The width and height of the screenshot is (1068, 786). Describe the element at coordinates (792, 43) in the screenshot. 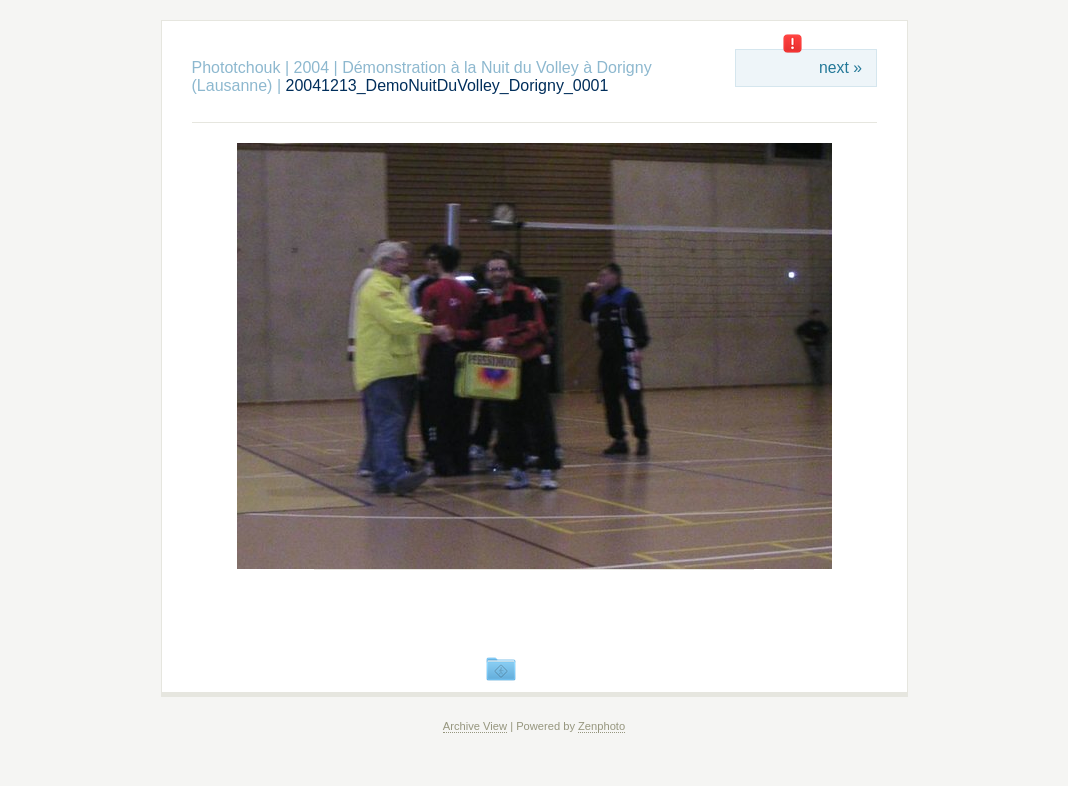

I see `view system crash reports or error logs` at that location.